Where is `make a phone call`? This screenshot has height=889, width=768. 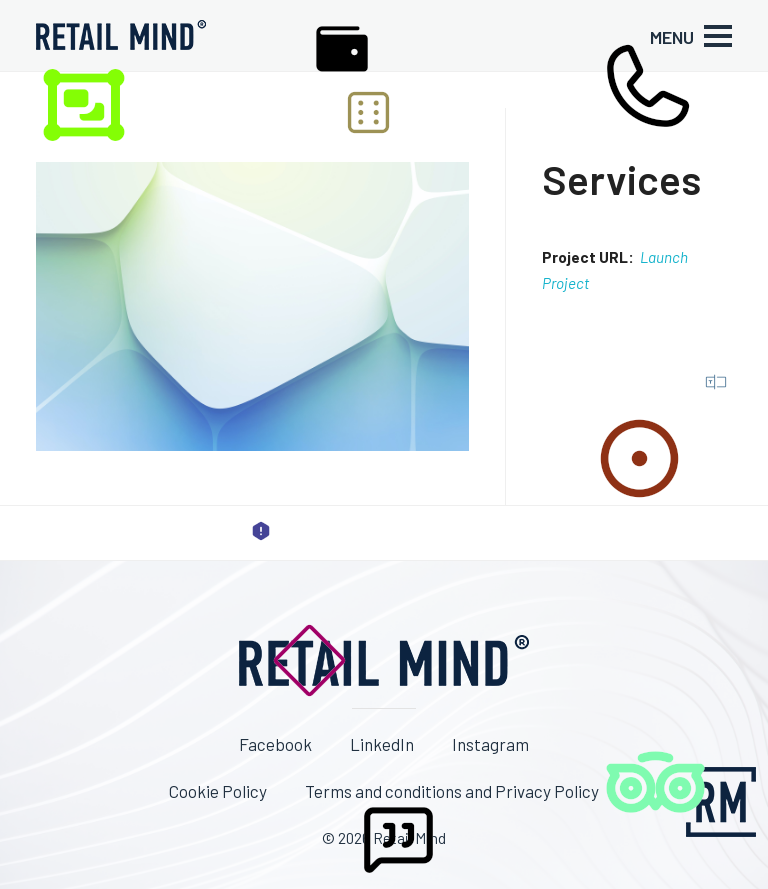 make a phone call is located at coordinates (646, 87).